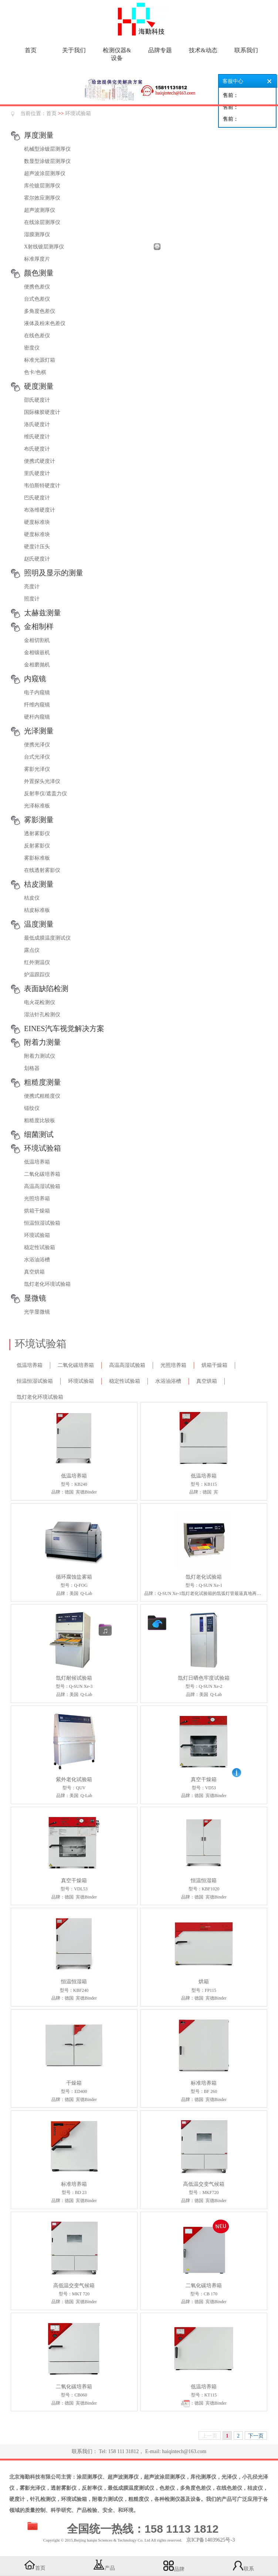  Describe the element at coordinates (237, 1773) in the screenshot. I see `view information or details about an application` at that location.